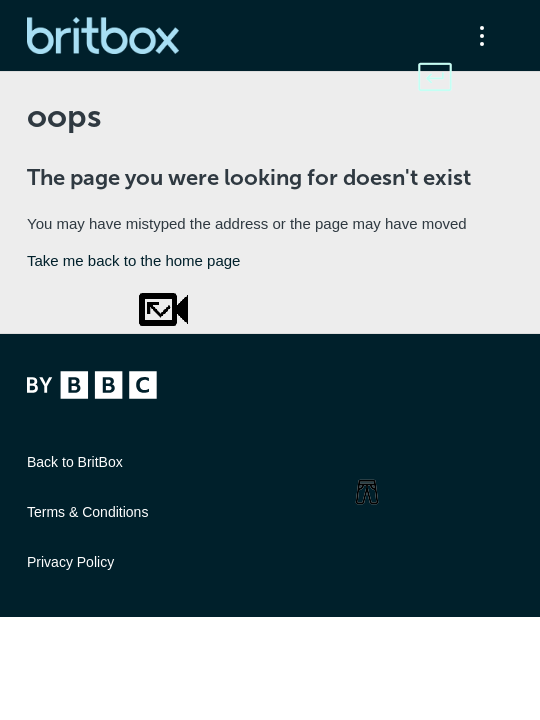  What do you see at coordinates (367, 492) in the screenshot?
I see `browse pants or bottoms in a clothing app` at bounding box center [367, 492].